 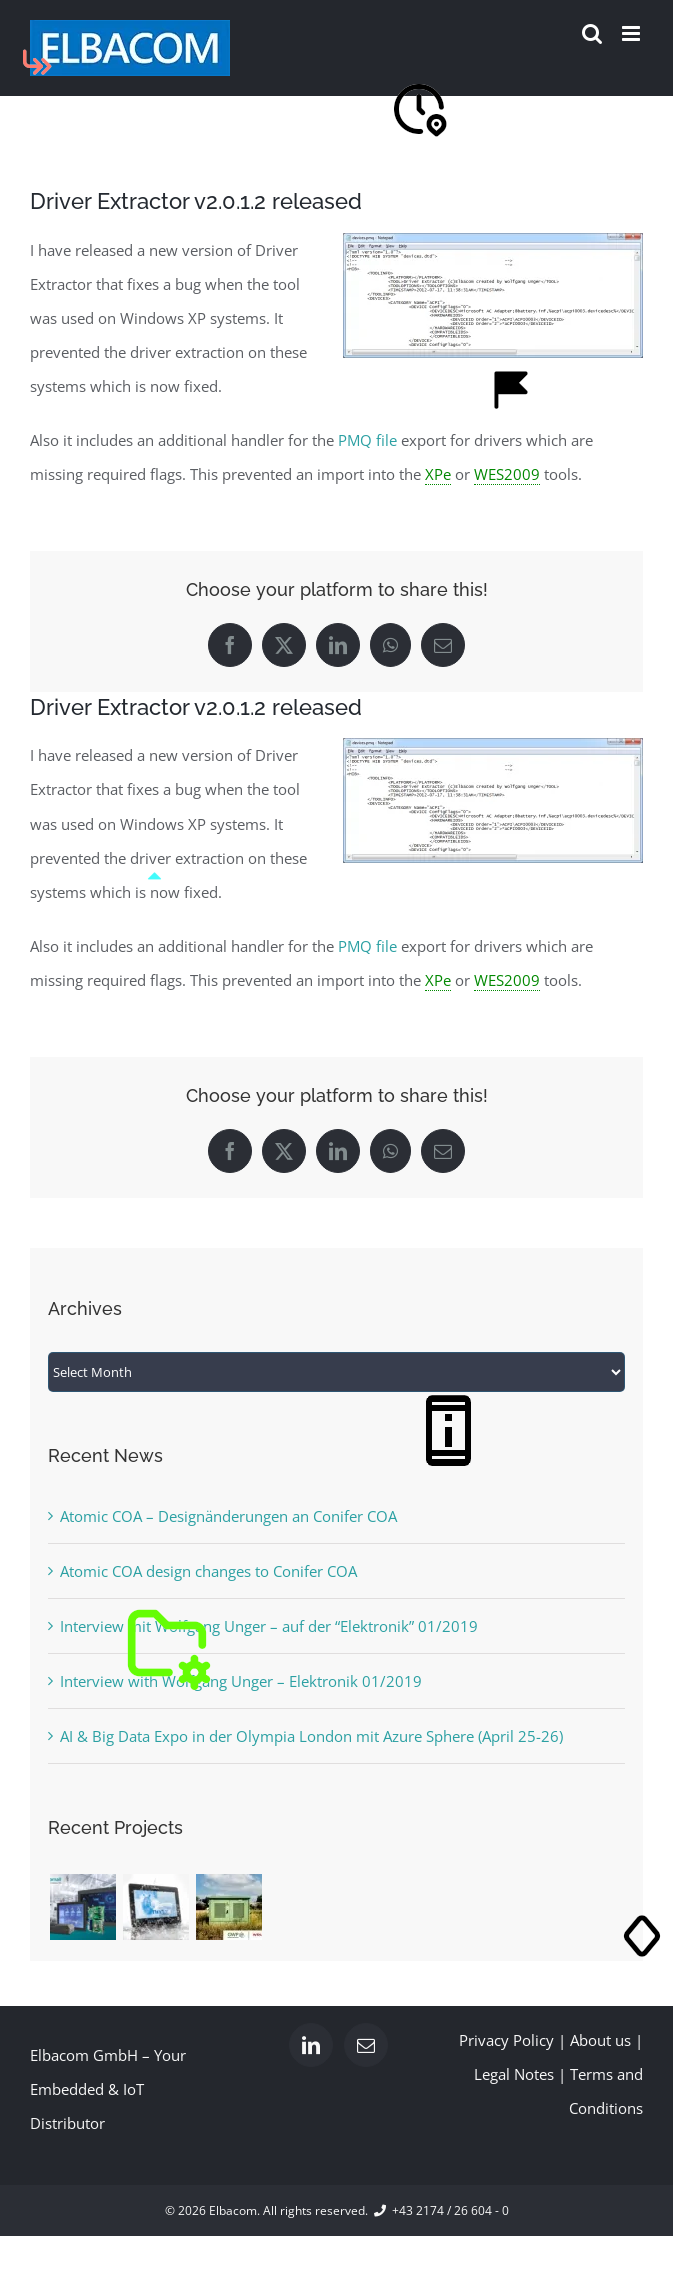 I want to click on view device information, so click(x=448, y=1430).